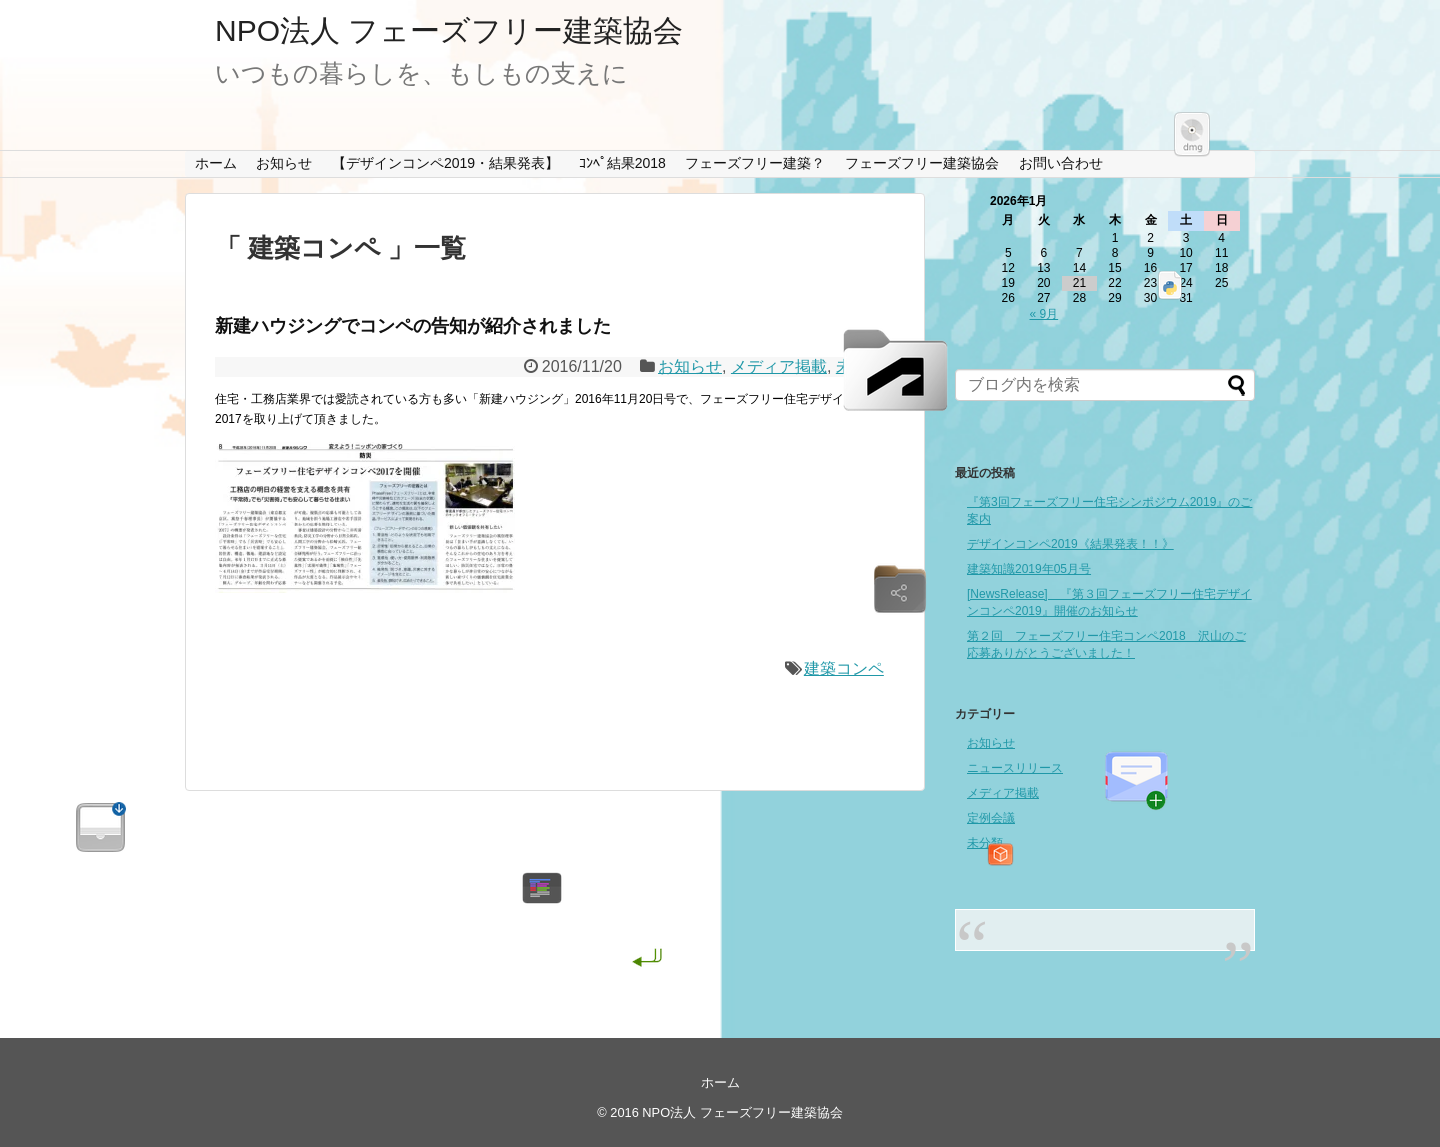 This screenshot has height=1147, width=1440. What do you see at coordinates (1192, 134) in the screenshot?
I see `open or mount a macOS disk image file` at bounding box center [1192, 134].